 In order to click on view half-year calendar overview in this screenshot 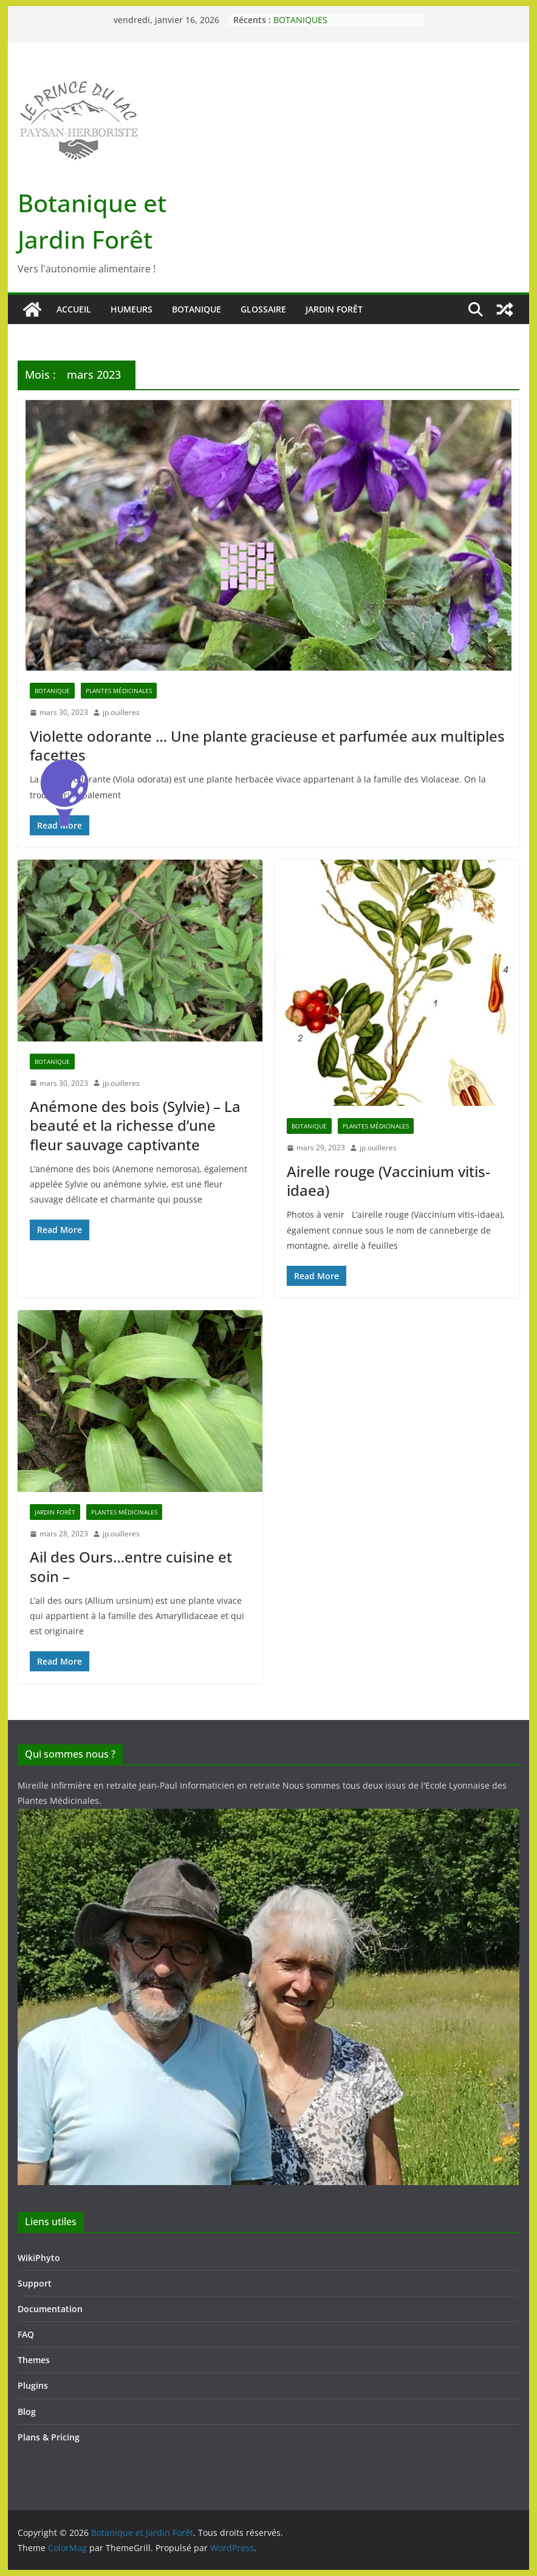, I will do `click(247, 565)`.